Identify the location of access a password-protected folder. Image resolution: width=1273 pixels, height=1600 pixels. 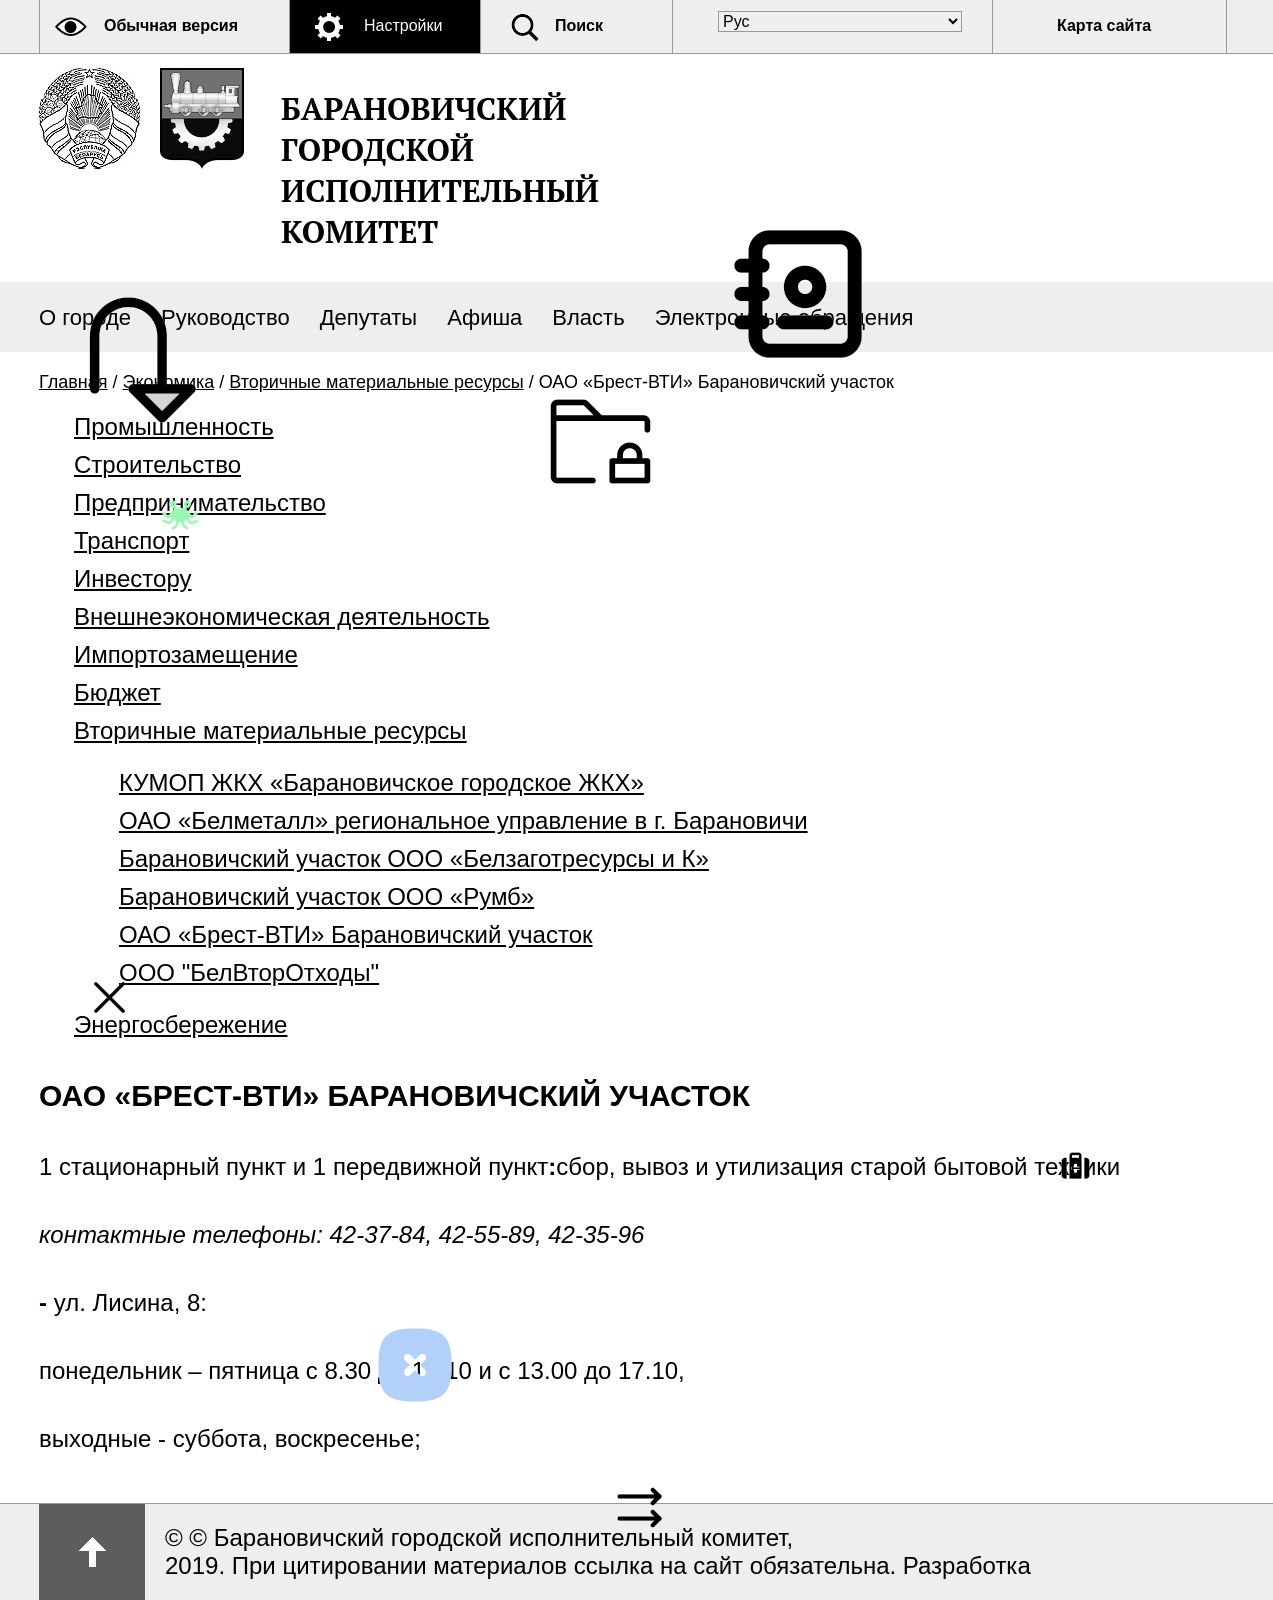
(600, 441).